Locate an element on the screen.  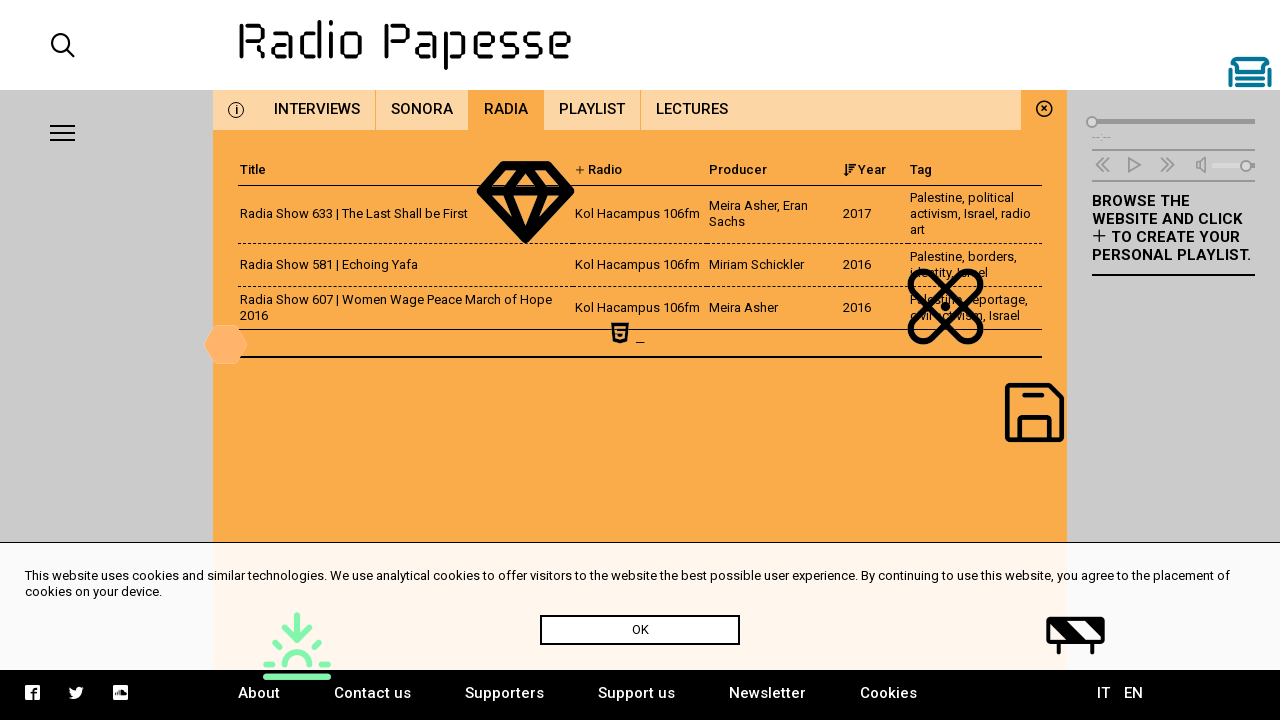
open sketch design app is located at coordinates (525, 200).